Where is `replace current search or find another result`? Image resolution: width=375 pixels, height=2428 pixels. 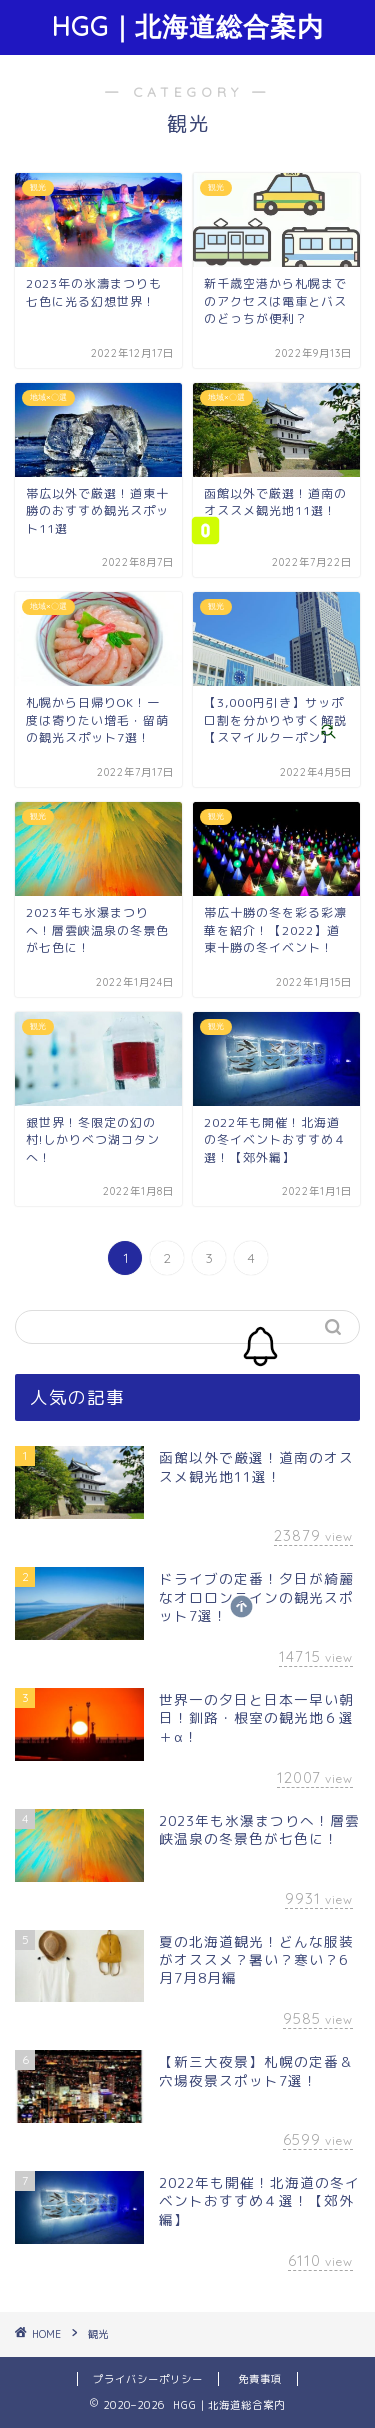 replace current search or find another result is located at coordinates (328, 731).